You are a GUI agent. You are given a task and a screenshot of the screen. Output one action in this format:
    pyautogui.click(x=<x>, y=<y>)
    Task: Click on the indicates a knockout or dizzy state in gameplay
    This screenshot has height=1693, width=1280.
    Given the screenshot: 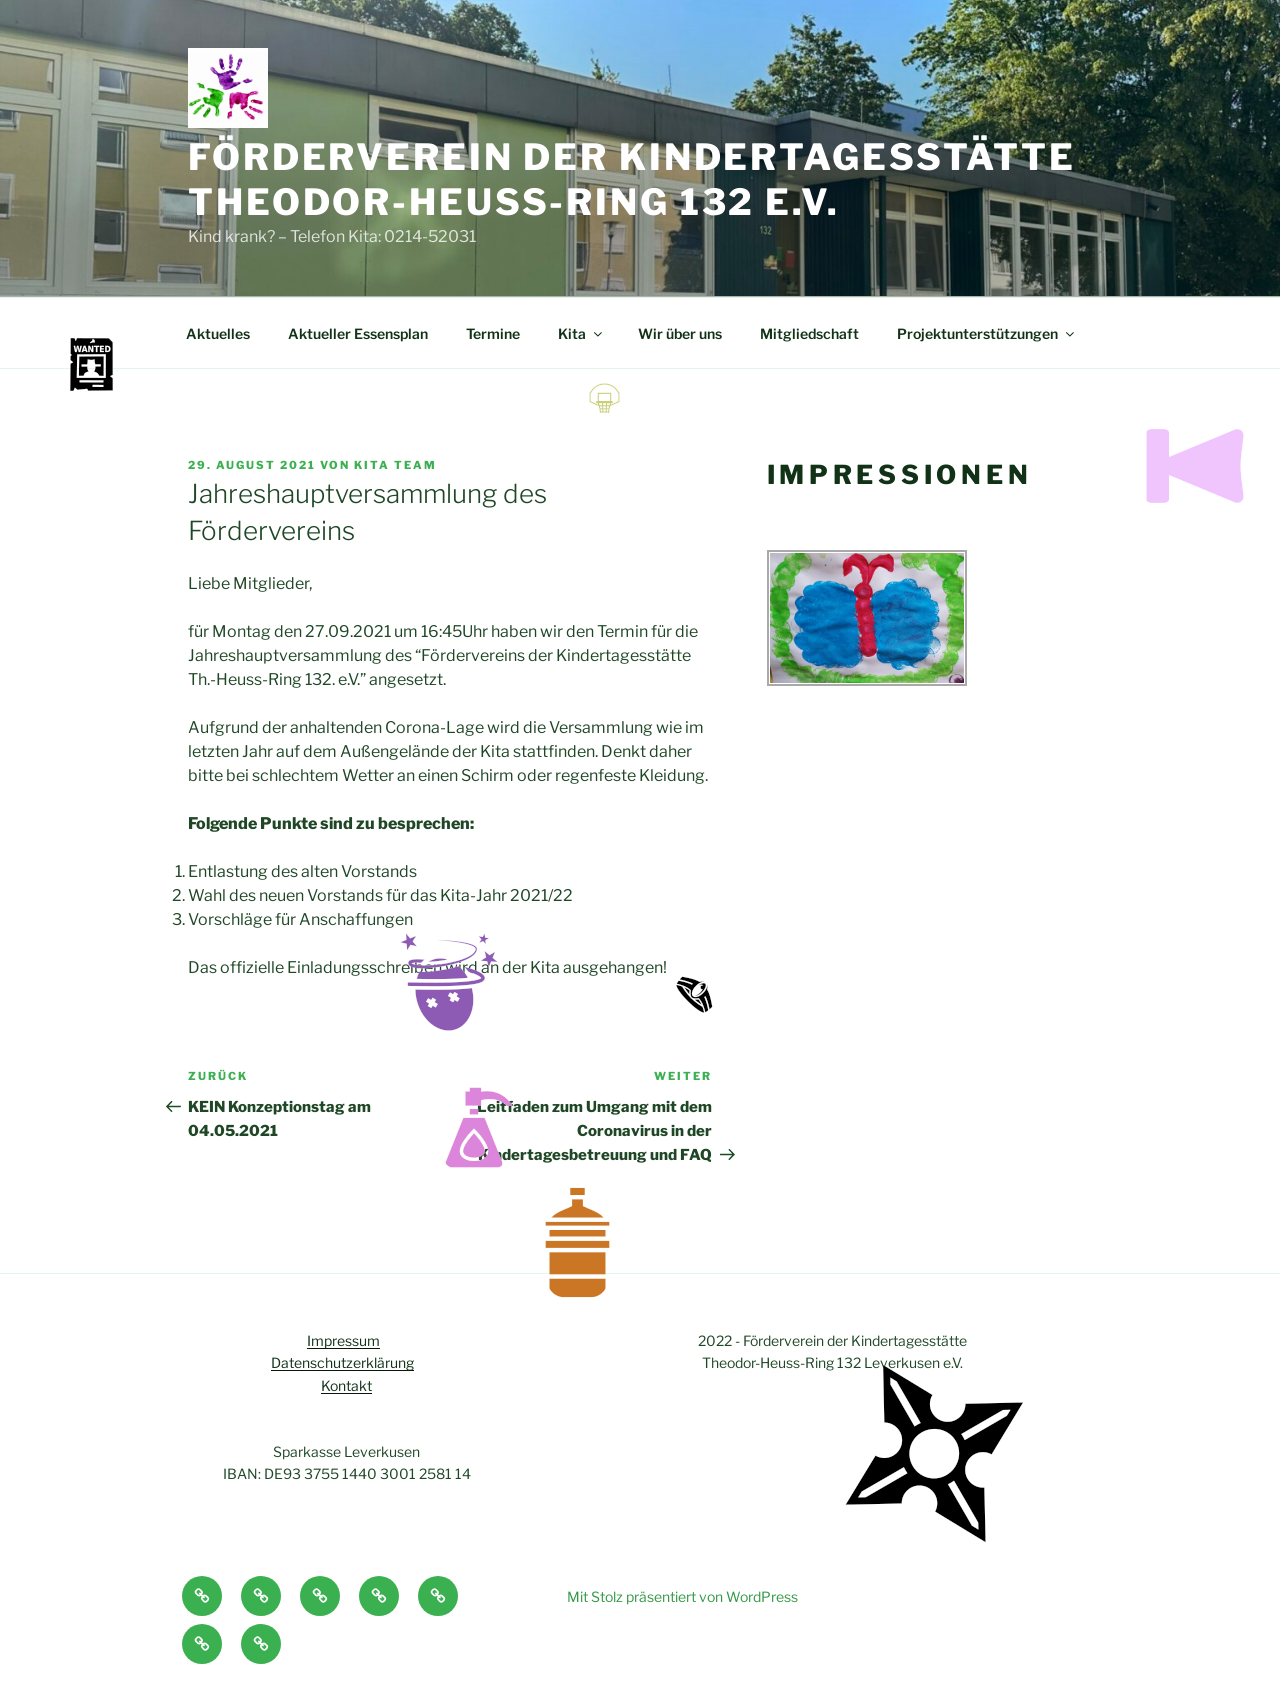 What is the action you would take?
    pyautogui.click(x=449, y=982)
    